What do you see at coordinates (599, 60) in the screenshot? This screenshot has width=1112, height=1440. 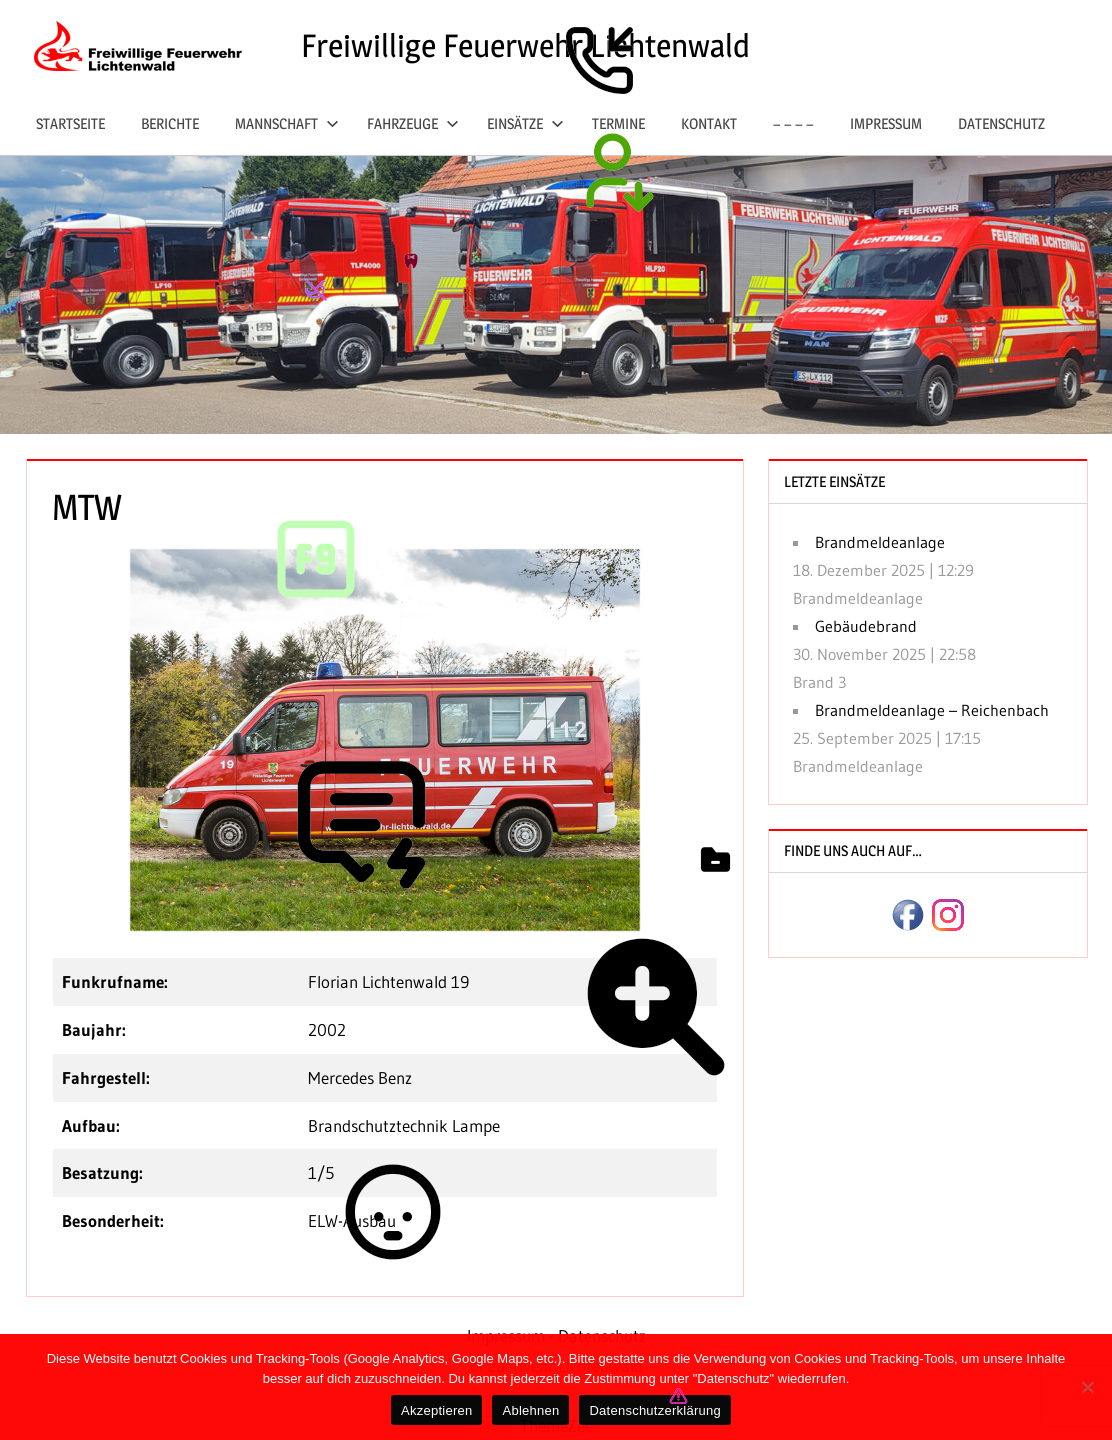 I see `incoming call notification` at bounding box center [599, 60].